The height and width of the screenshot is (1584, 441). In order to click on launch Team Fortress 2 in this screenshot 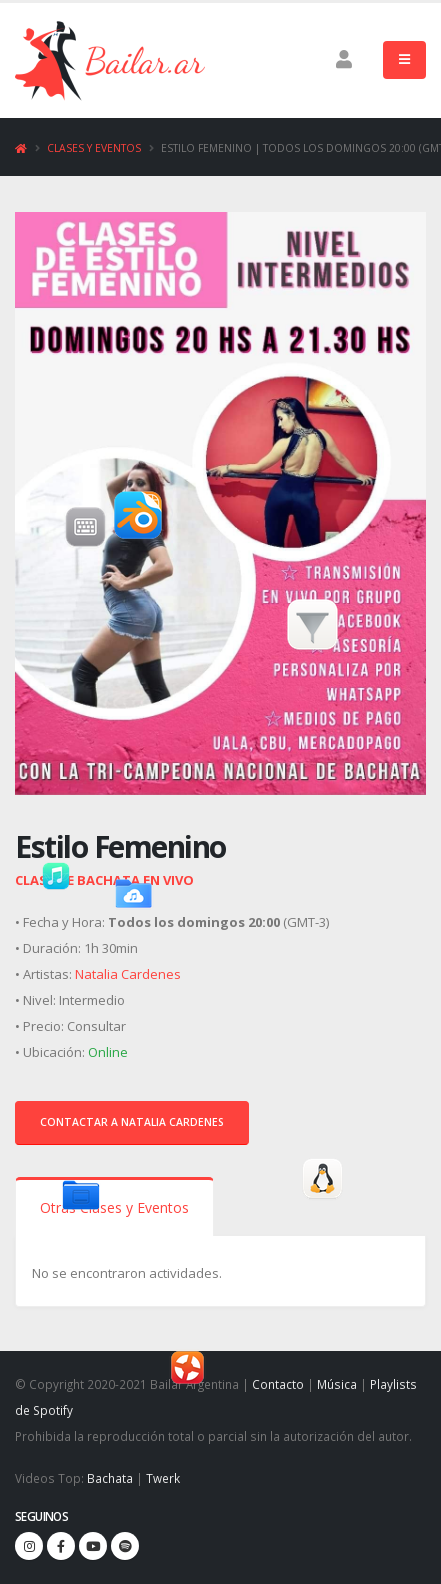, I will do `click(187, 1367)`.